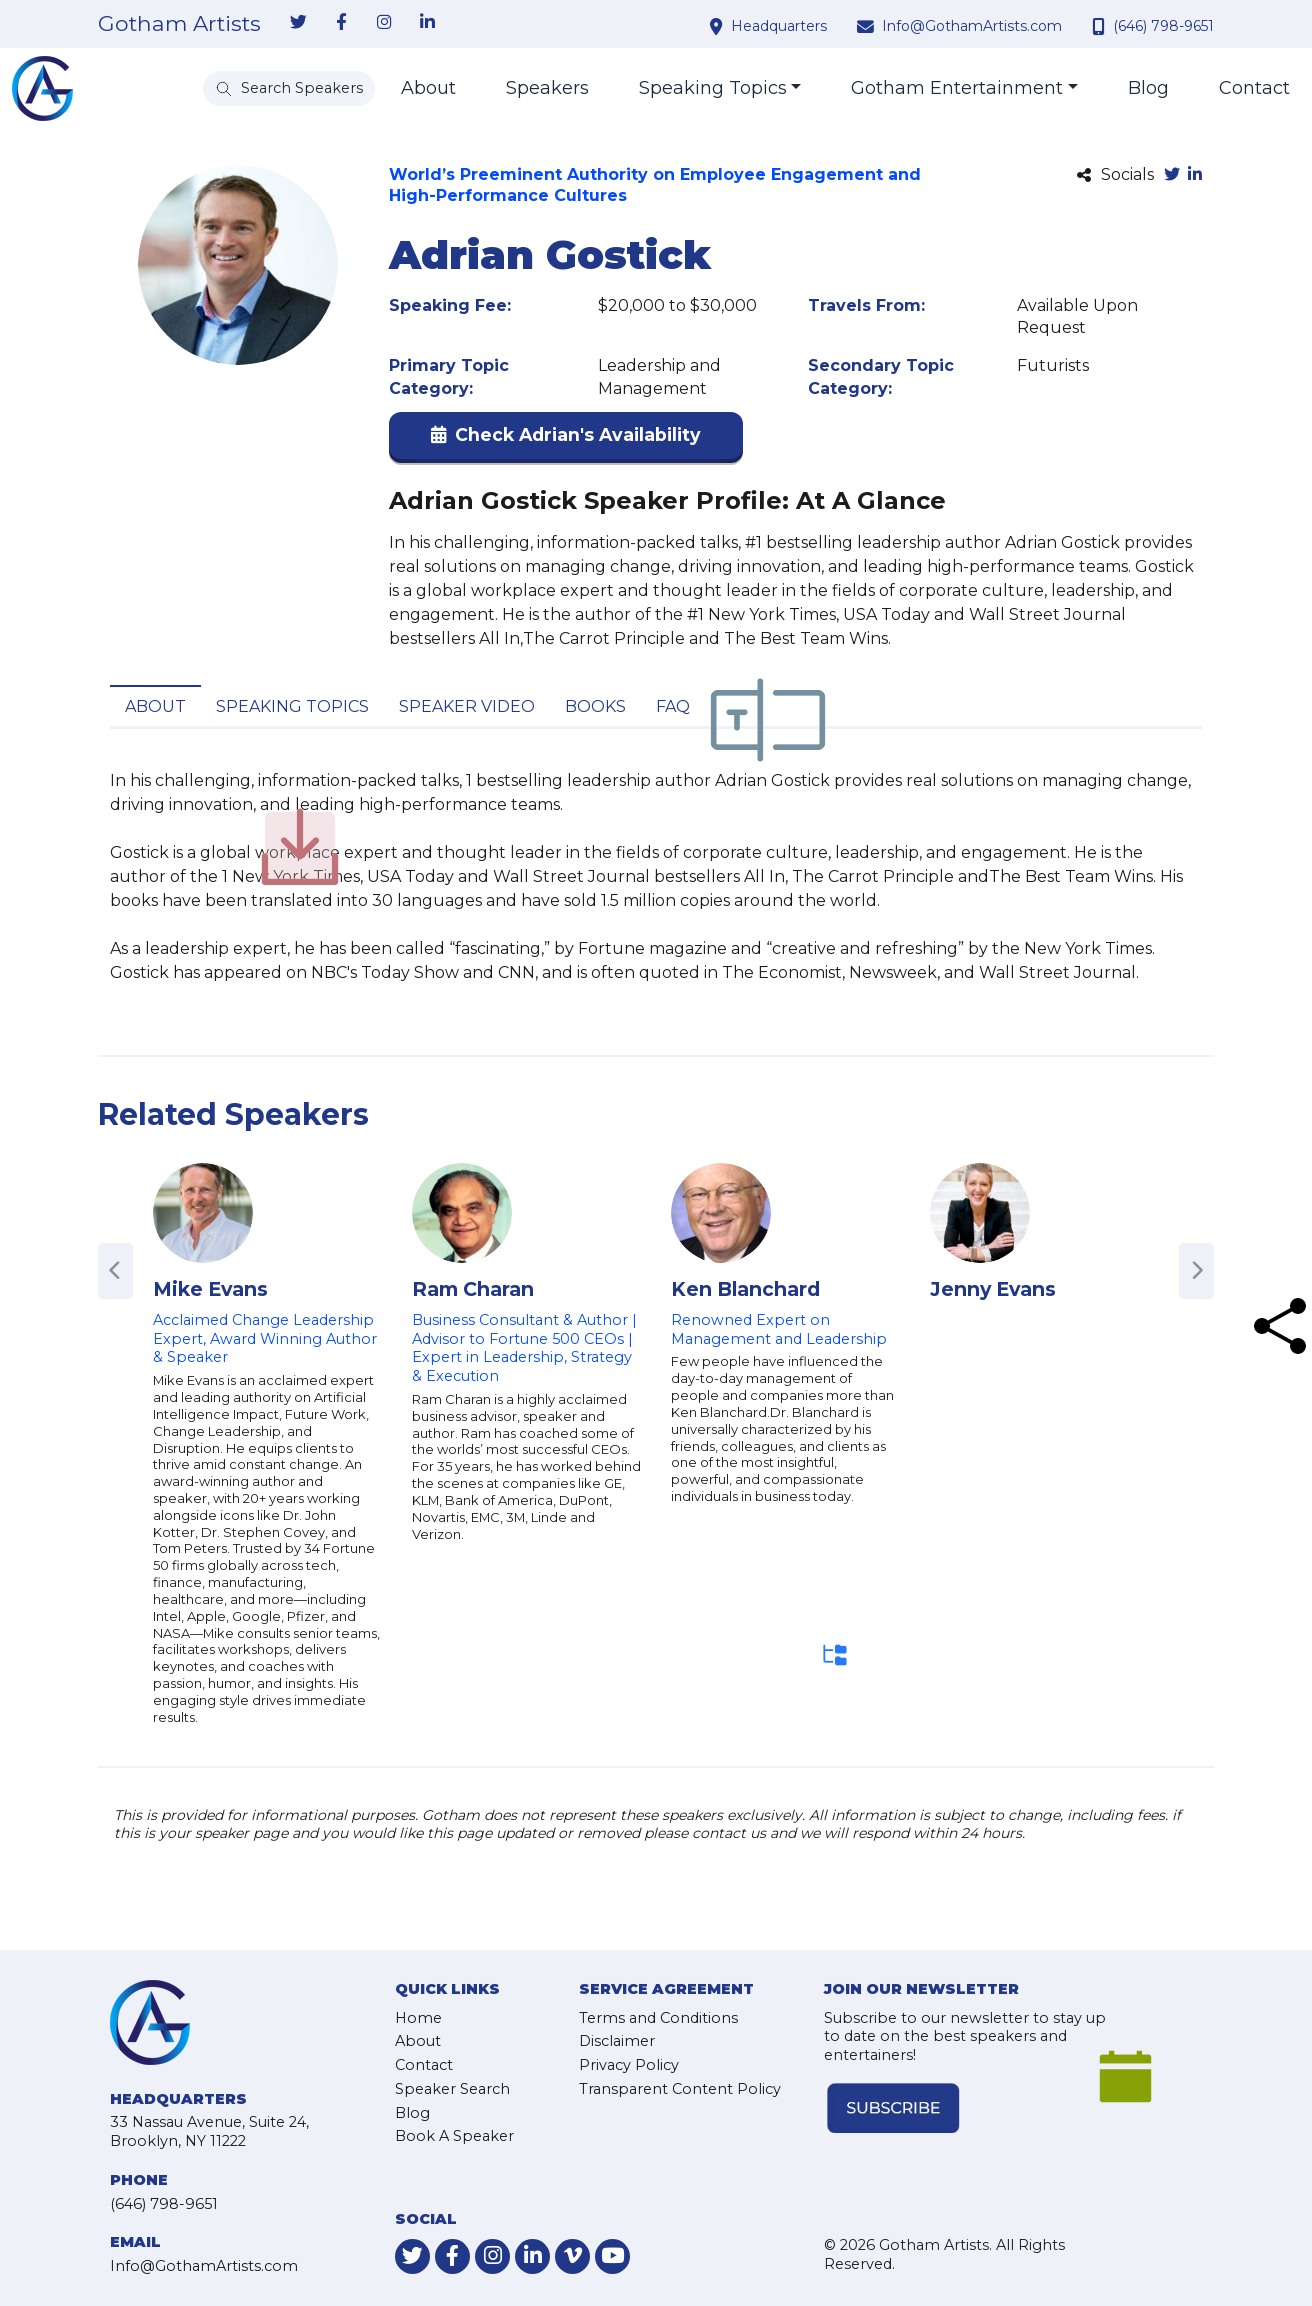  Describe the element at coordinates (835, 1655) in the screenshot. I see `browse folder hierarchy` at that location.